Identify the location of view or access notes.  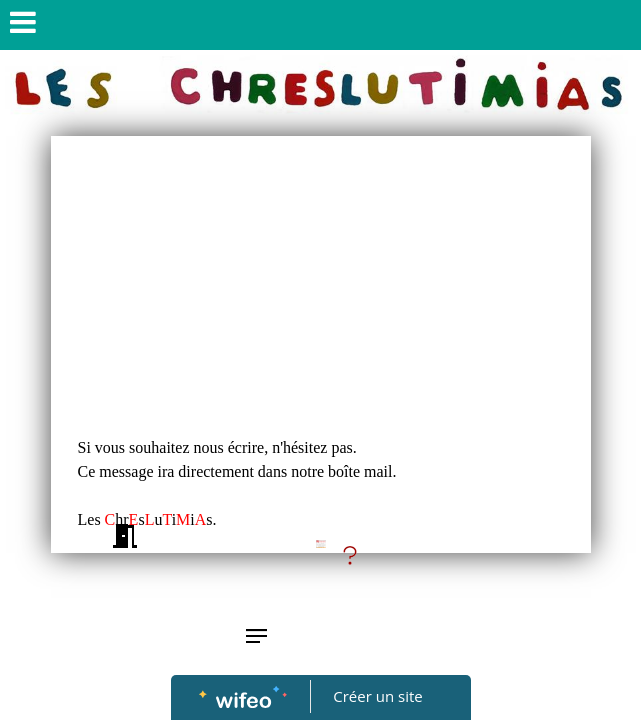
(257, 636).